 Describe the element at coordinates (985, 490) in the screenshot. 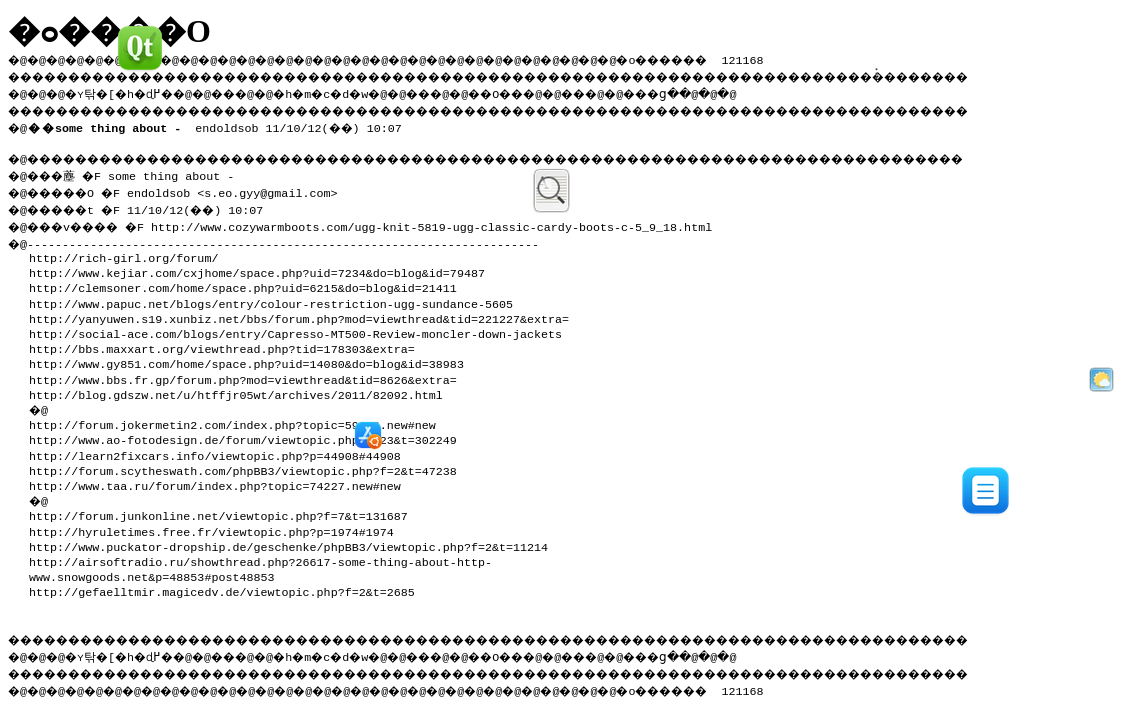

I see `open notes or documents app` at that location.